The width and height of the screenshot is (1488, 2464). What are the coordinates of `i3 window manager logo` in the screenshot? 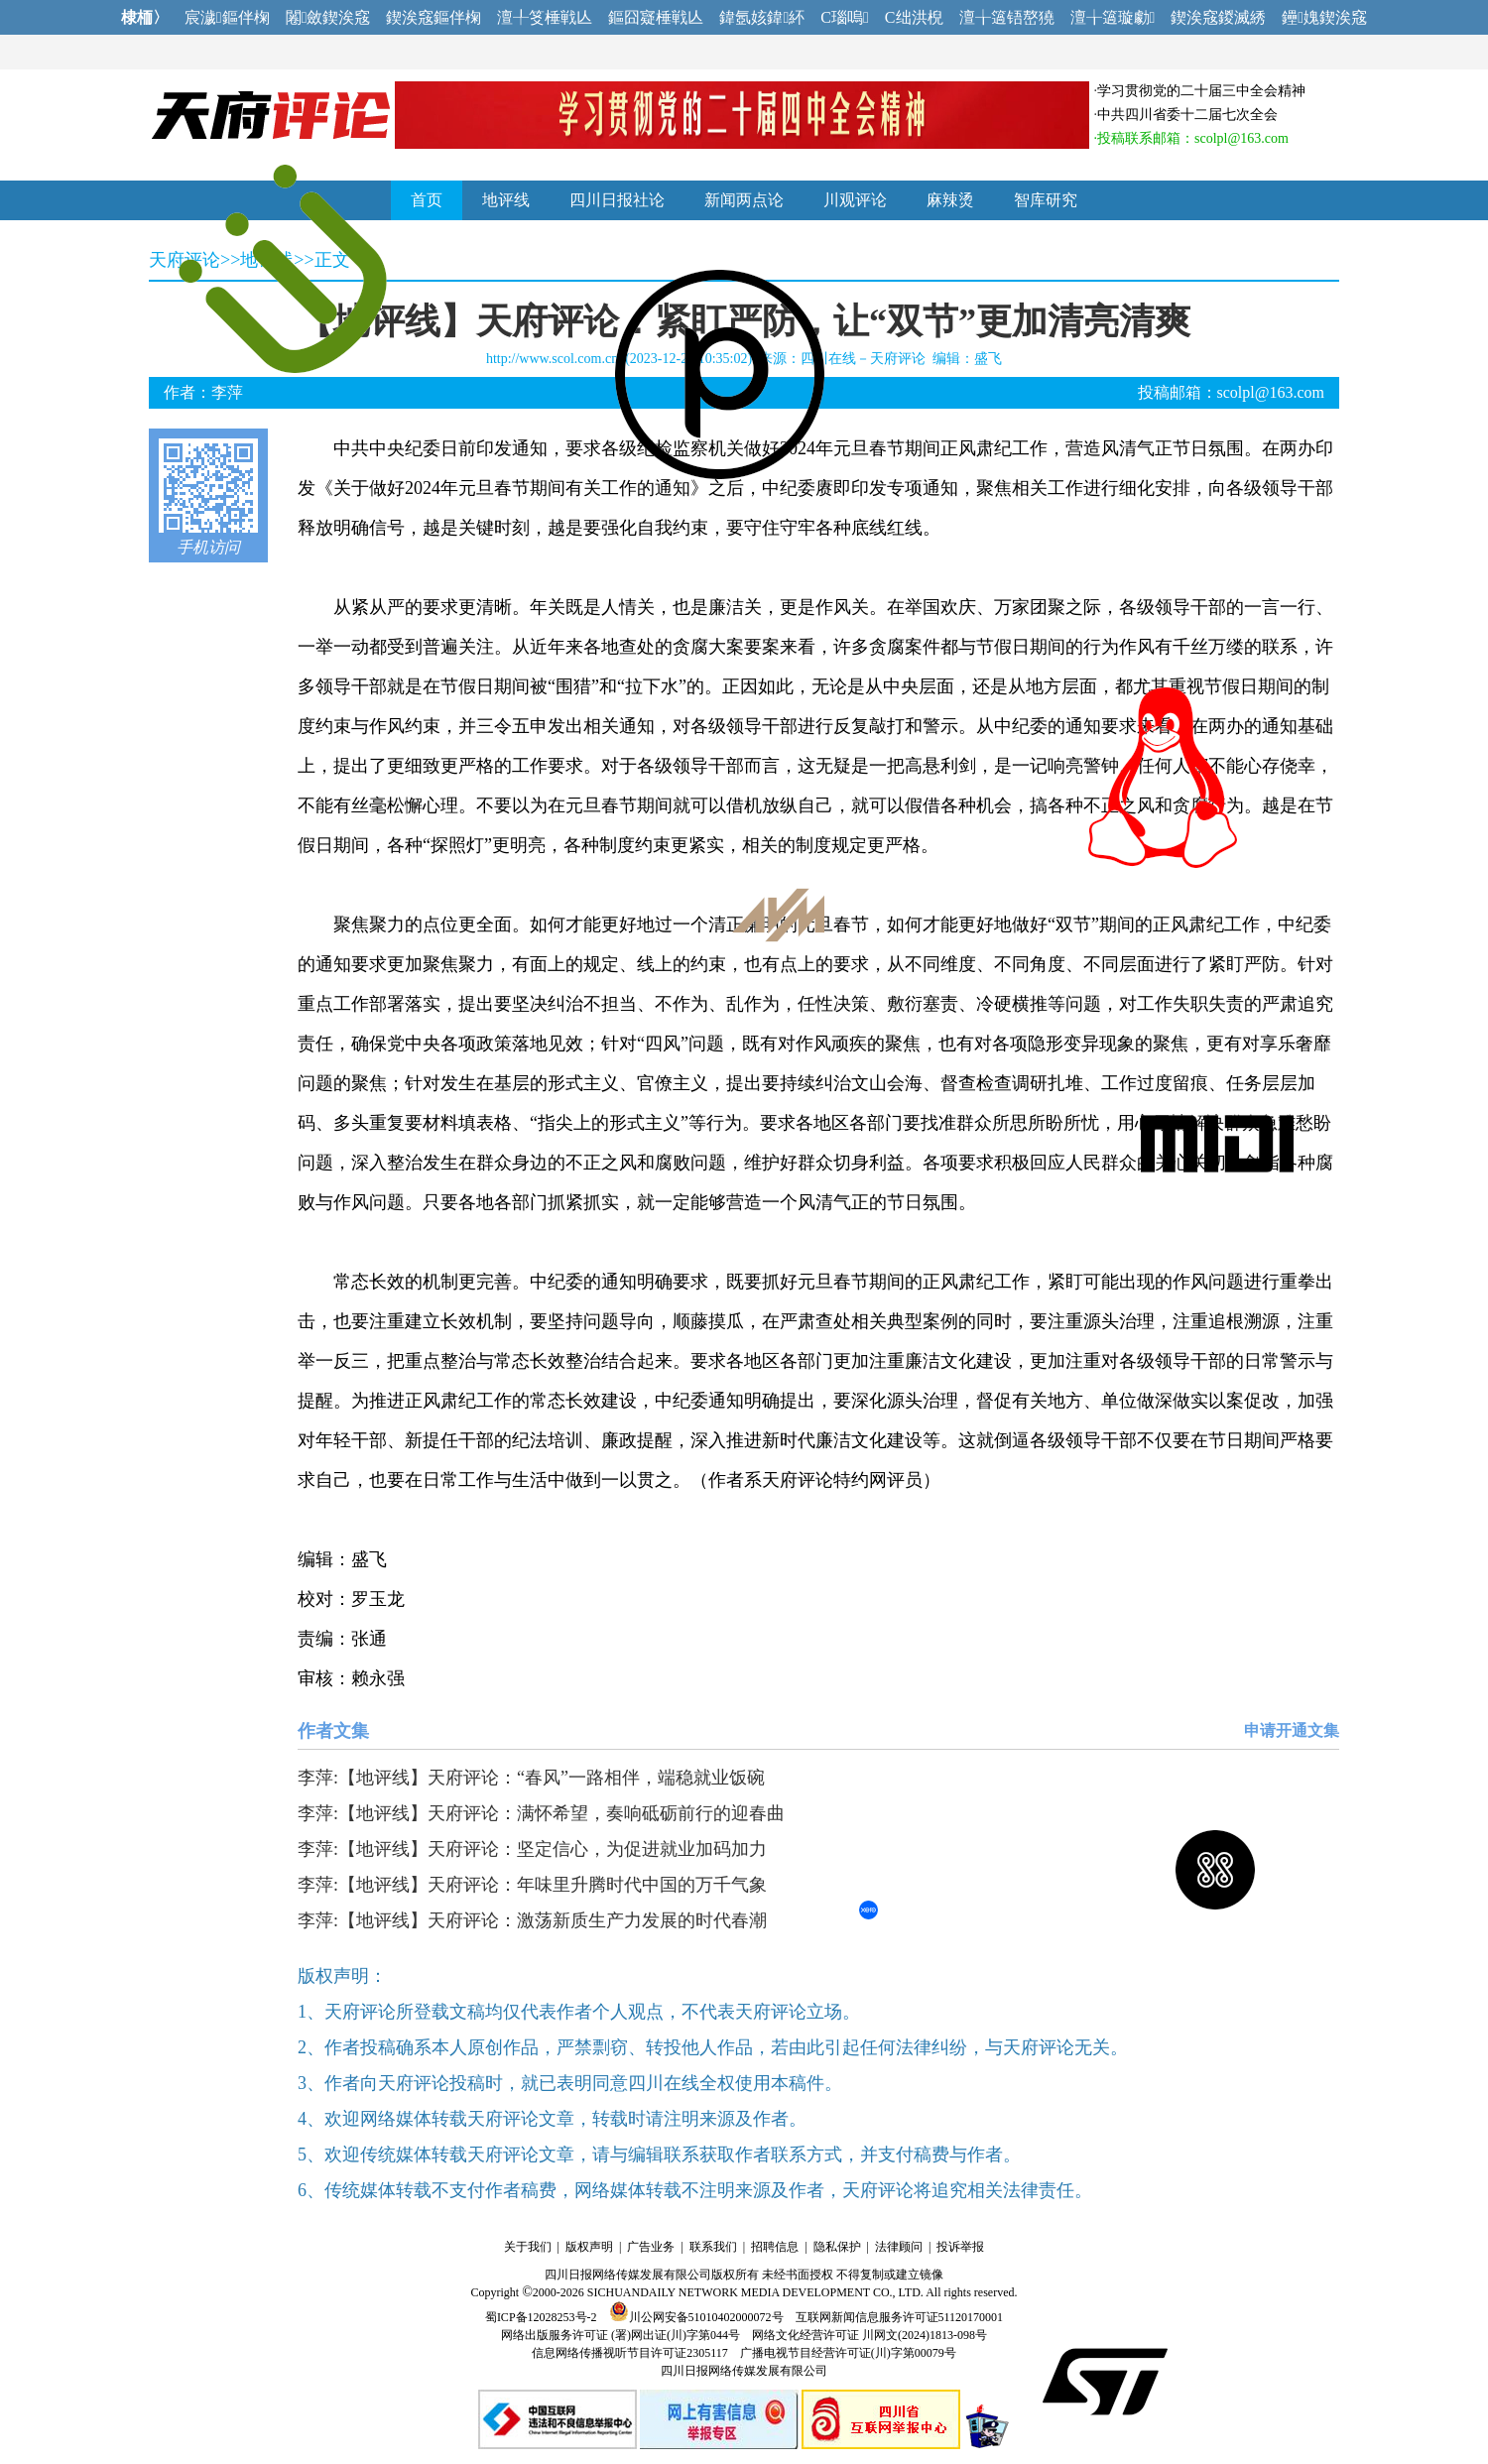 It's located at (283, 269).